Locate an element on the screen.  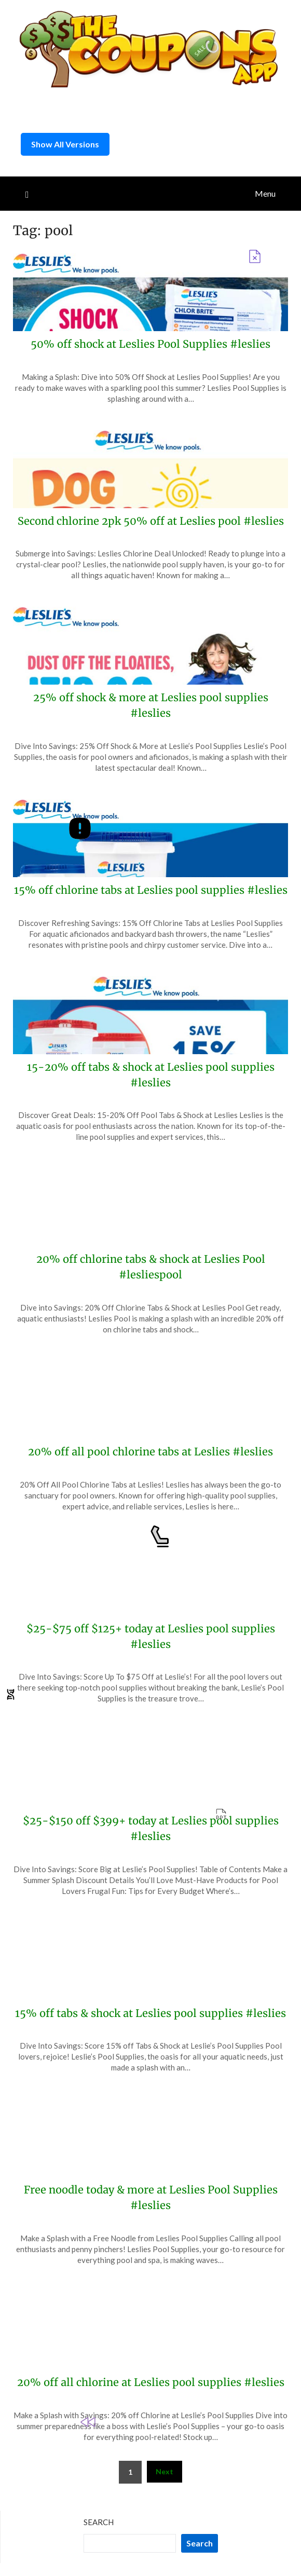
select or reserve a seat is located at coordinates (159, 1536).